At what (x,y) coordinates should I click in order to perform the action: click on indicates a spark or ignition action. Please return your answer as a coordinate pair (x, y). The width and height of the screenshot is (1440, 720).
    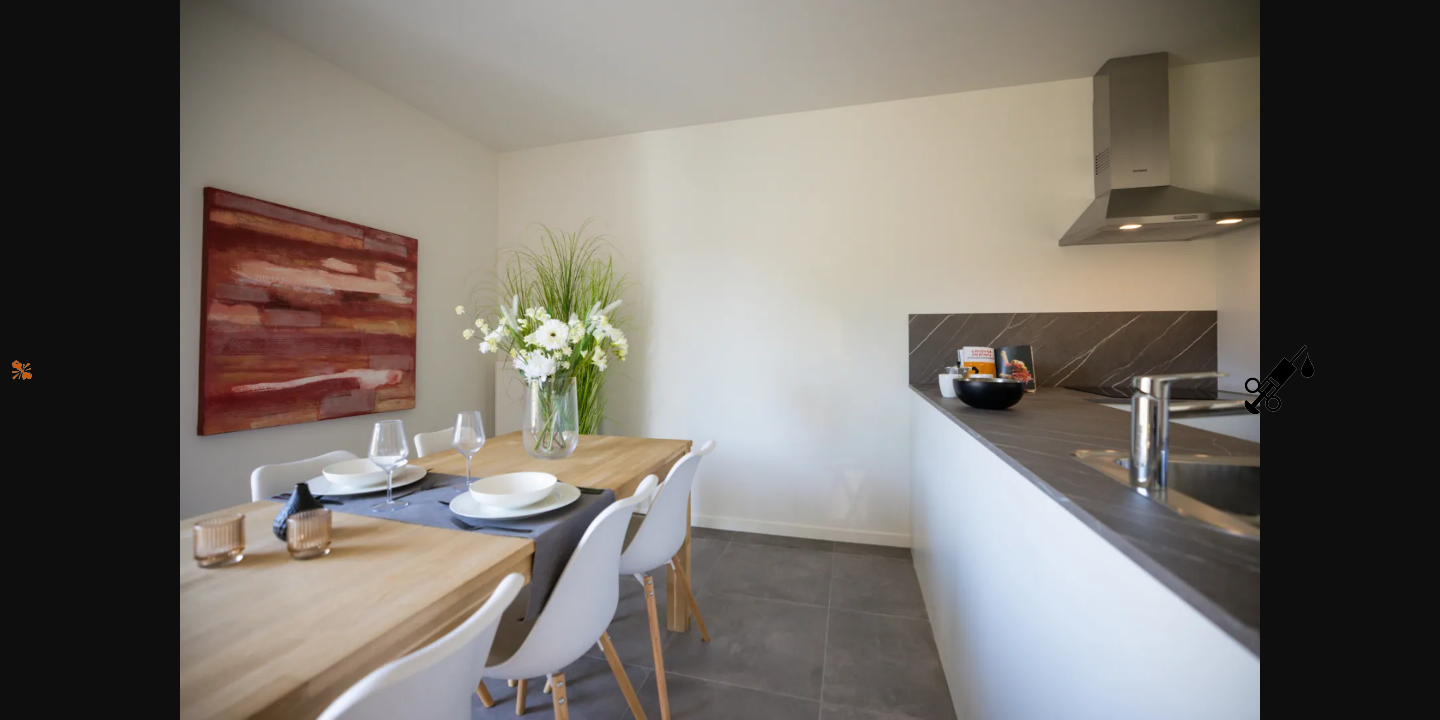
    Looking at the image, I should click on (22, 370).